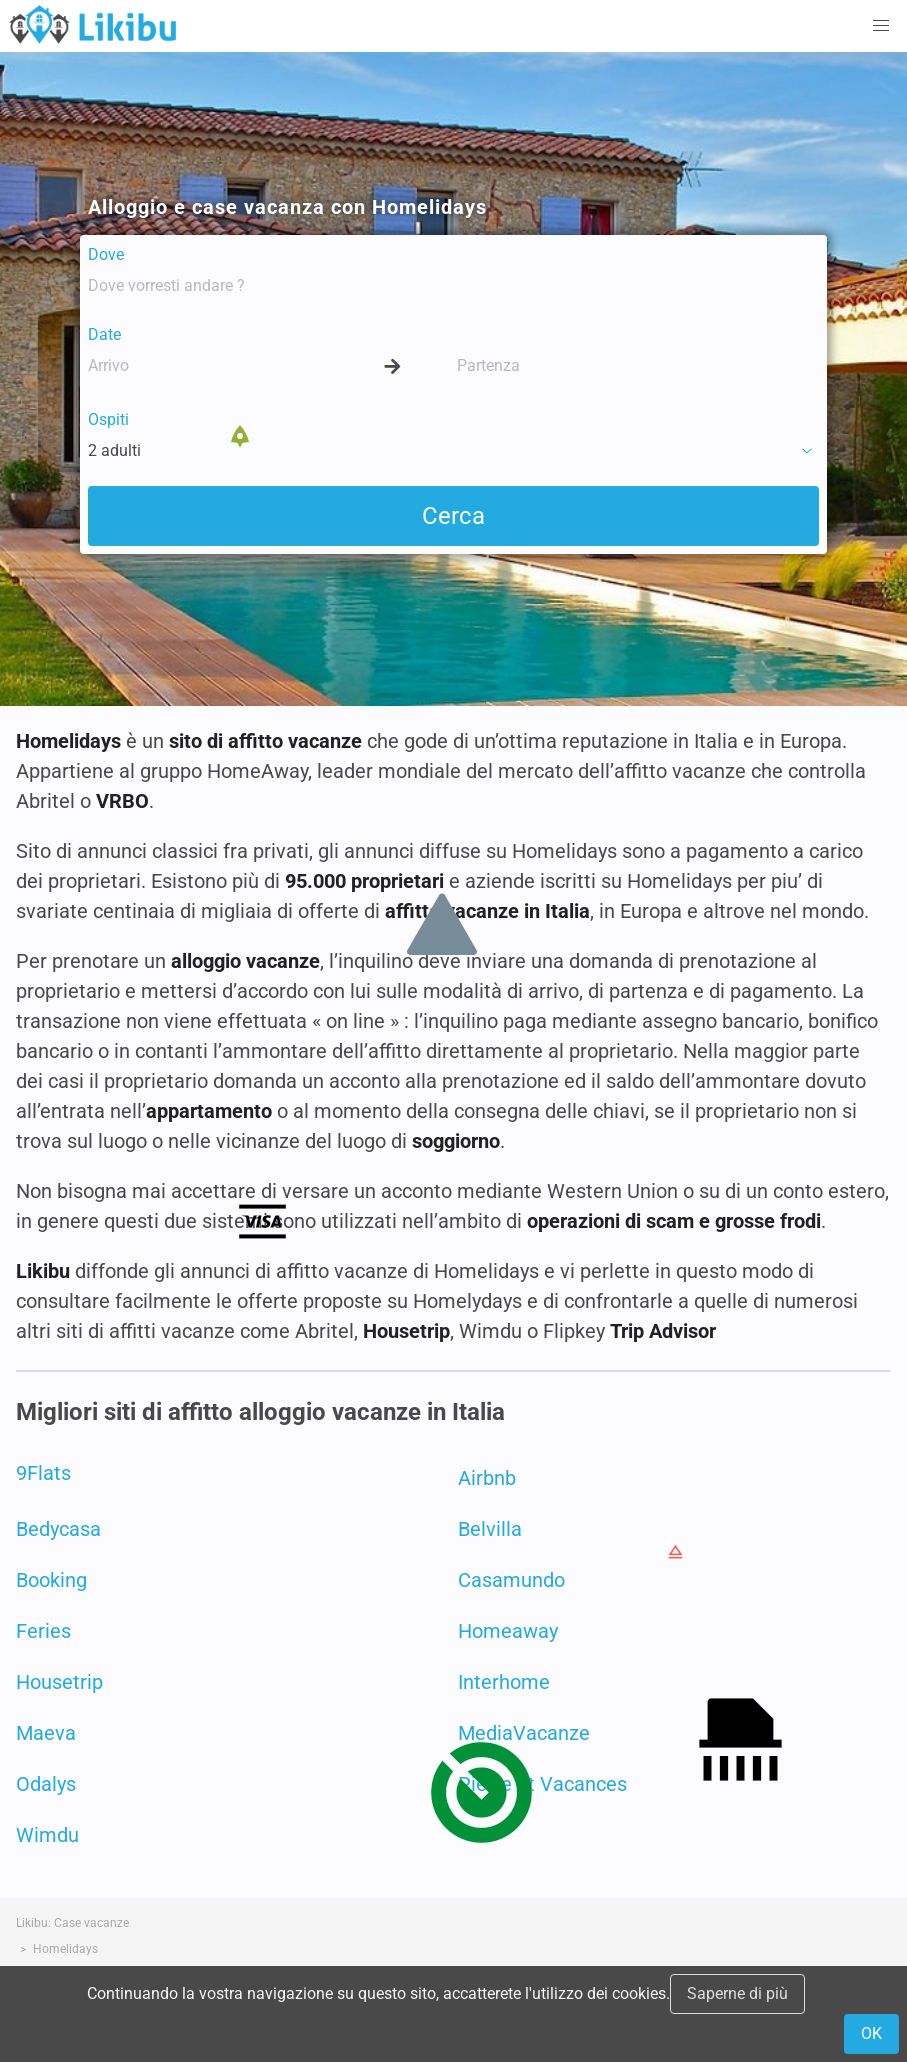 This screenshot has width=907, height=2062. I want to click on launch or start an application, so click(240, 436).